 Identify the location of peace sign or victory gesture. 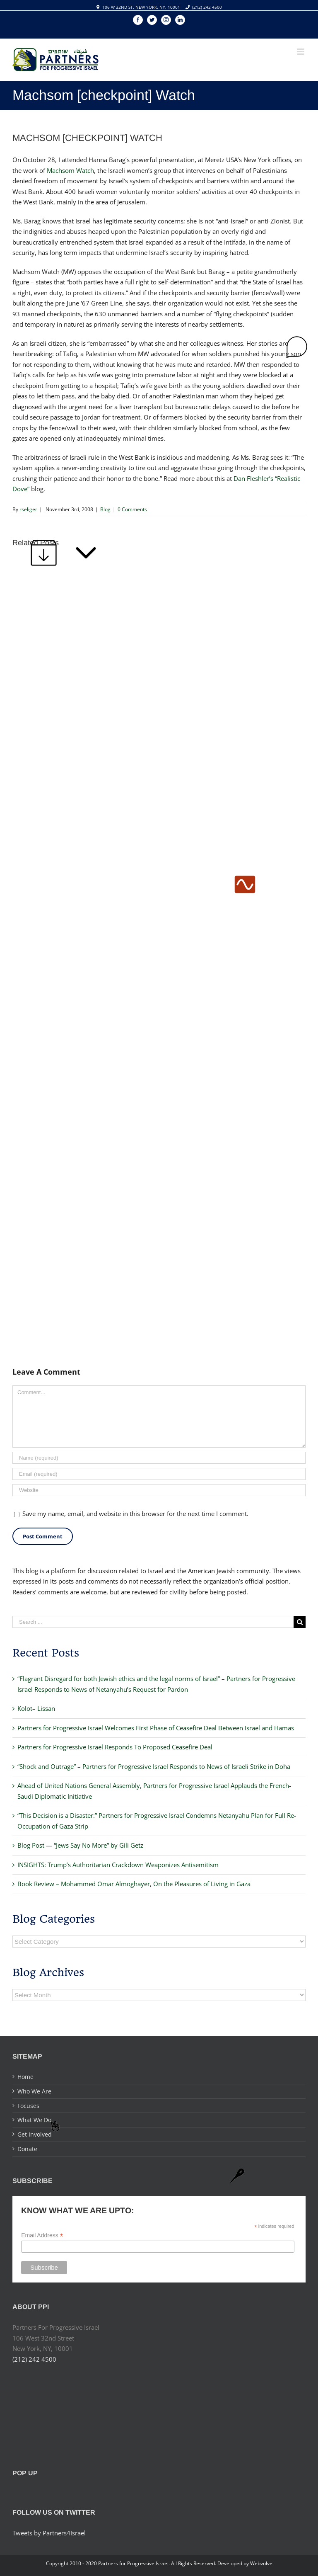
(55, 2126).